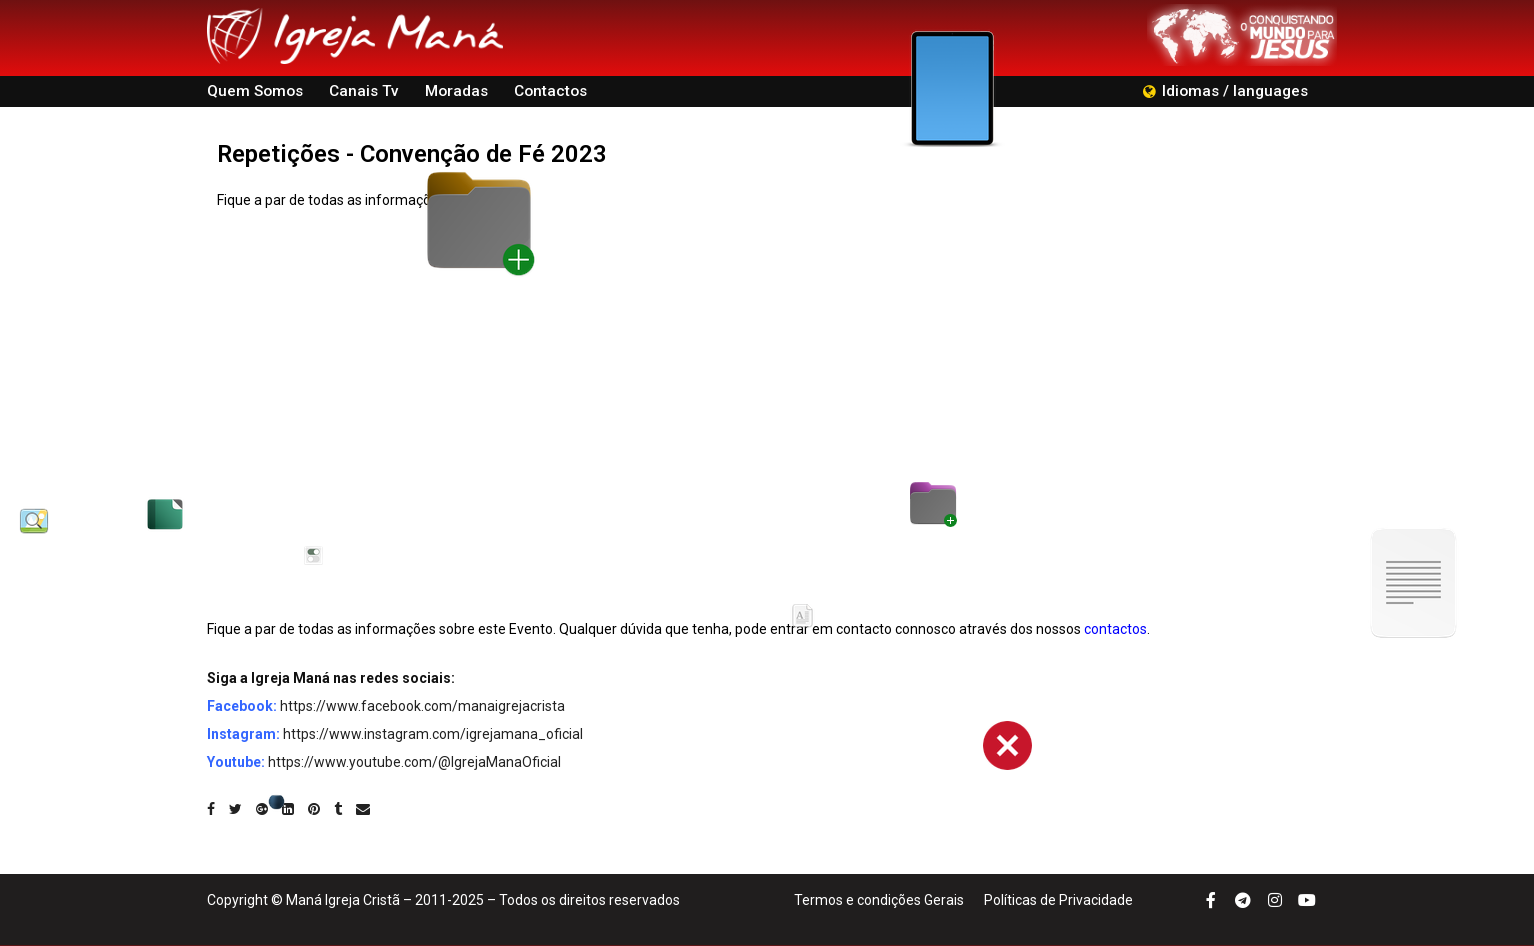 This screenshot has height=946, width=1534. What do you see at coordinates (165, 513) in the screenshot?
I see `change your desktop wallpaper` at bounding box center [165, 513].